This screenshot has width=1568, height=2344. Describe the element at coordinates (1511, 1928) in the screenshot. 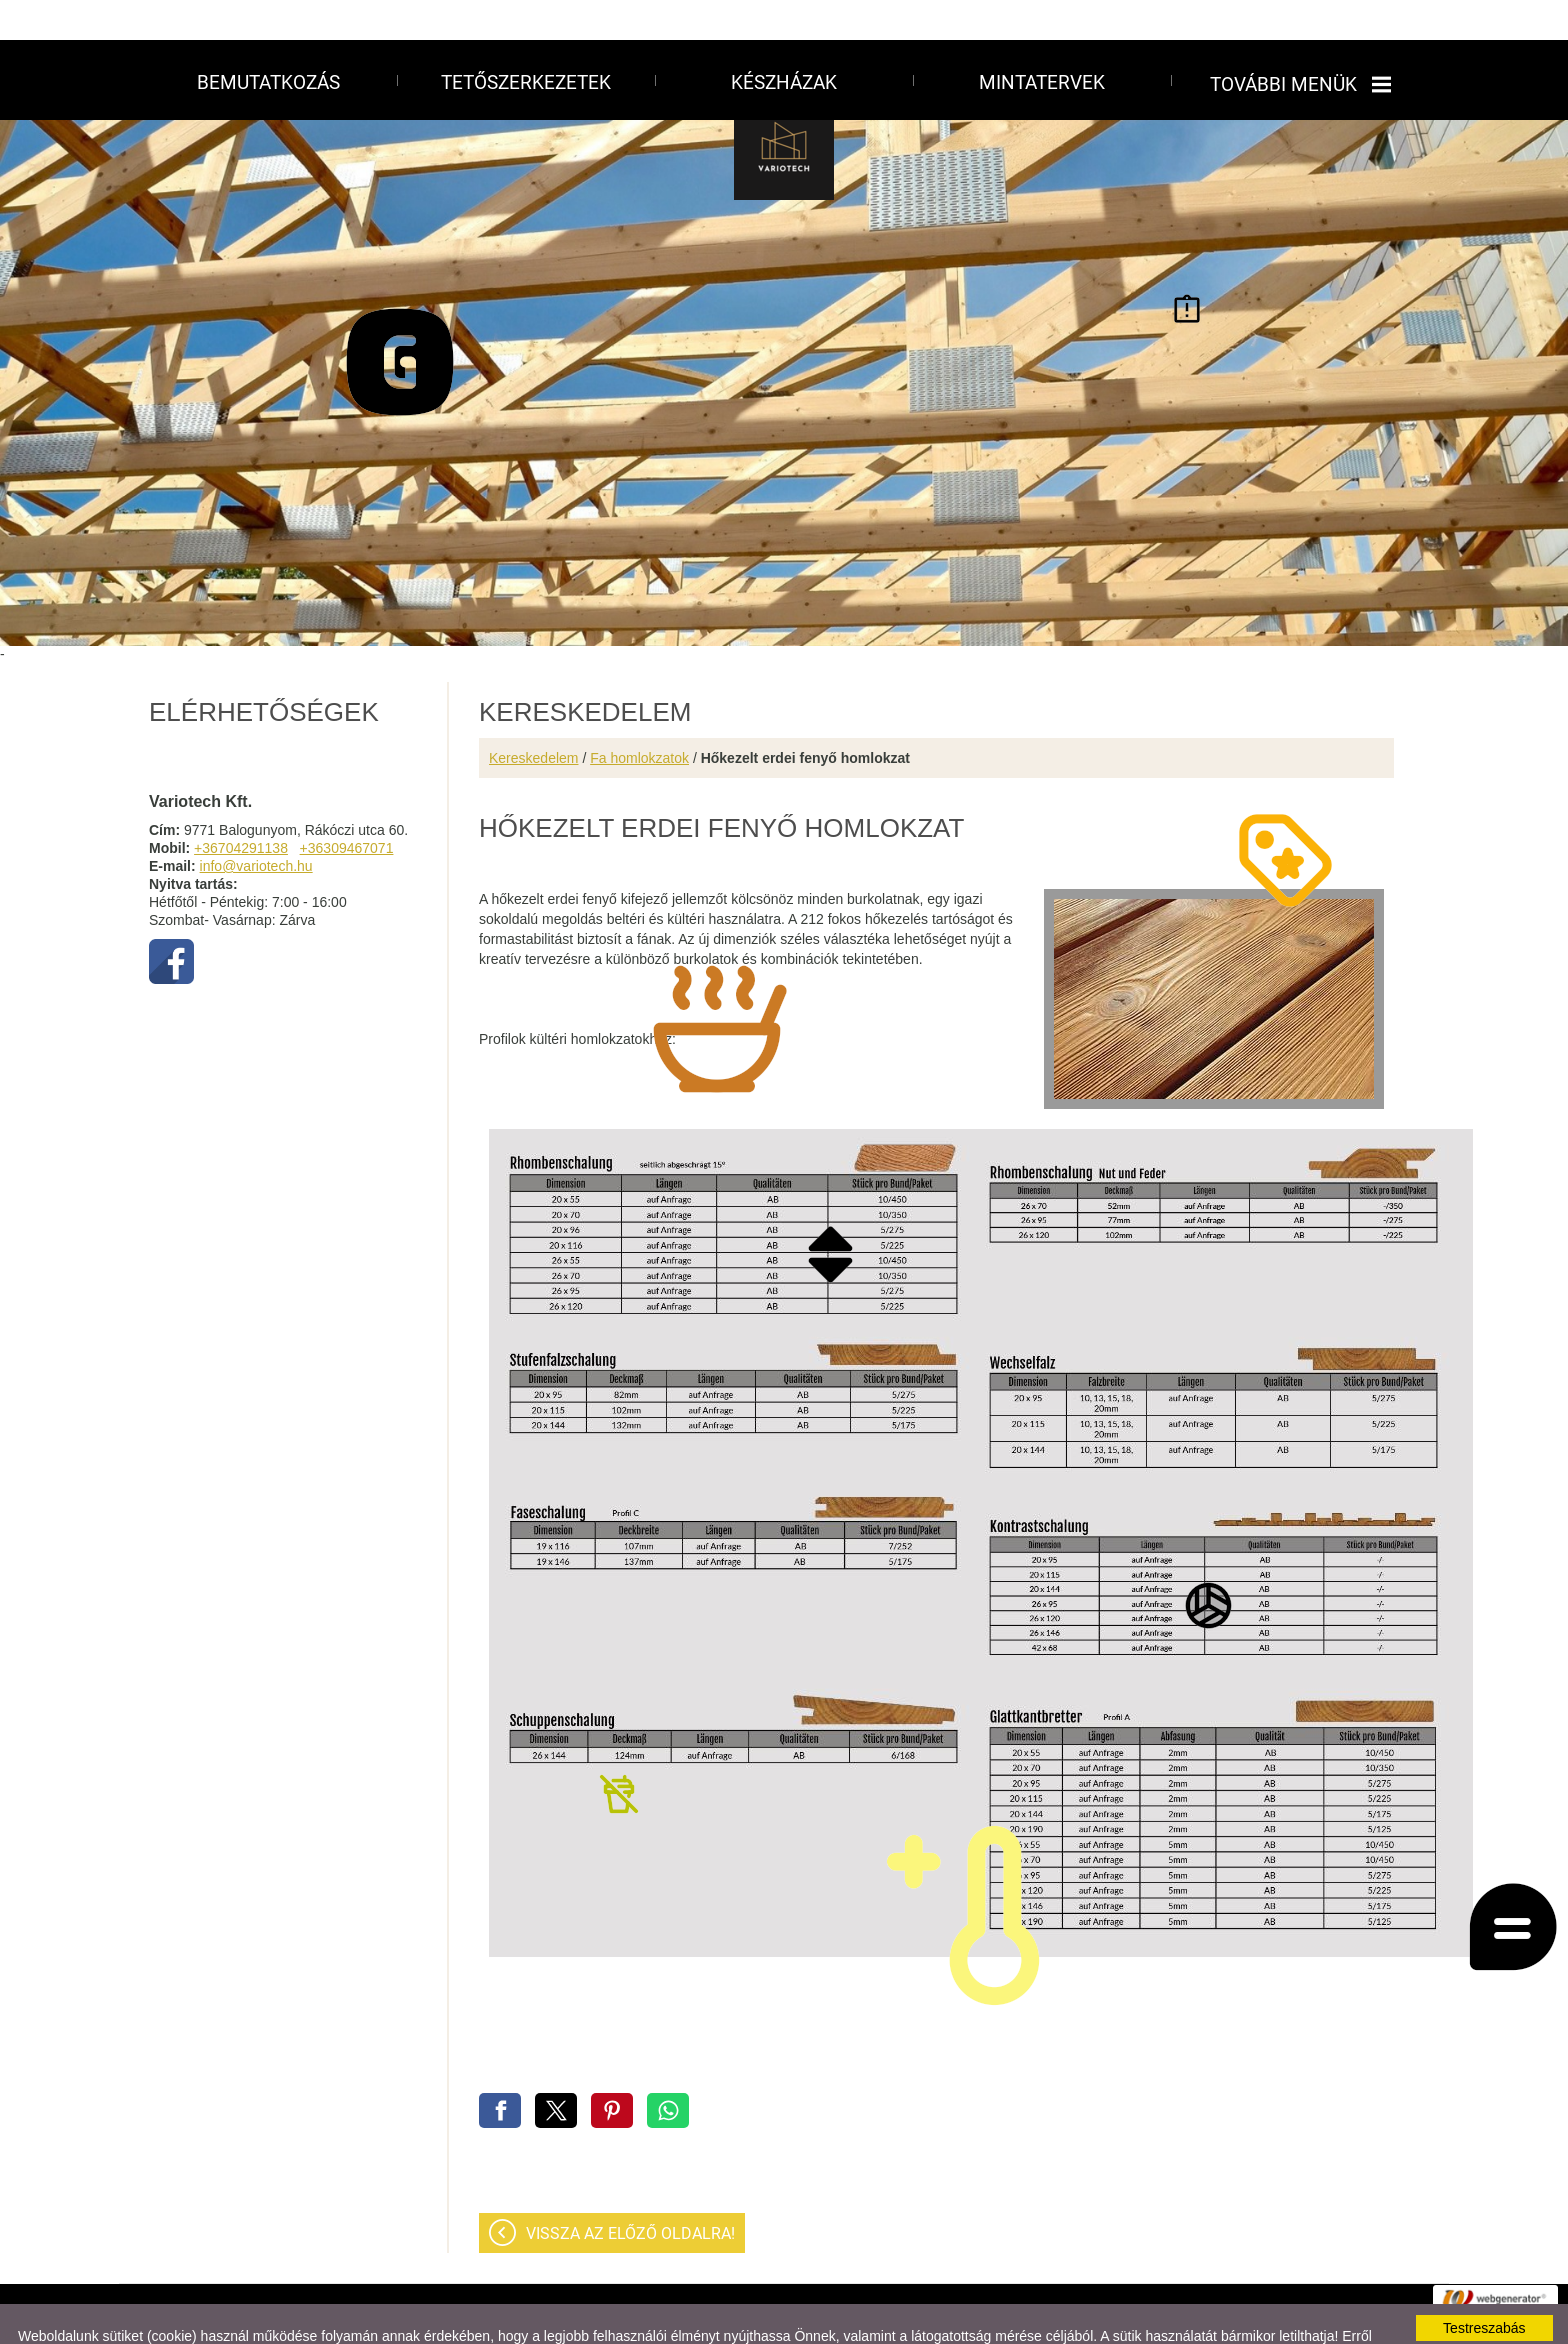

I see `open chat or messaging` at that location.